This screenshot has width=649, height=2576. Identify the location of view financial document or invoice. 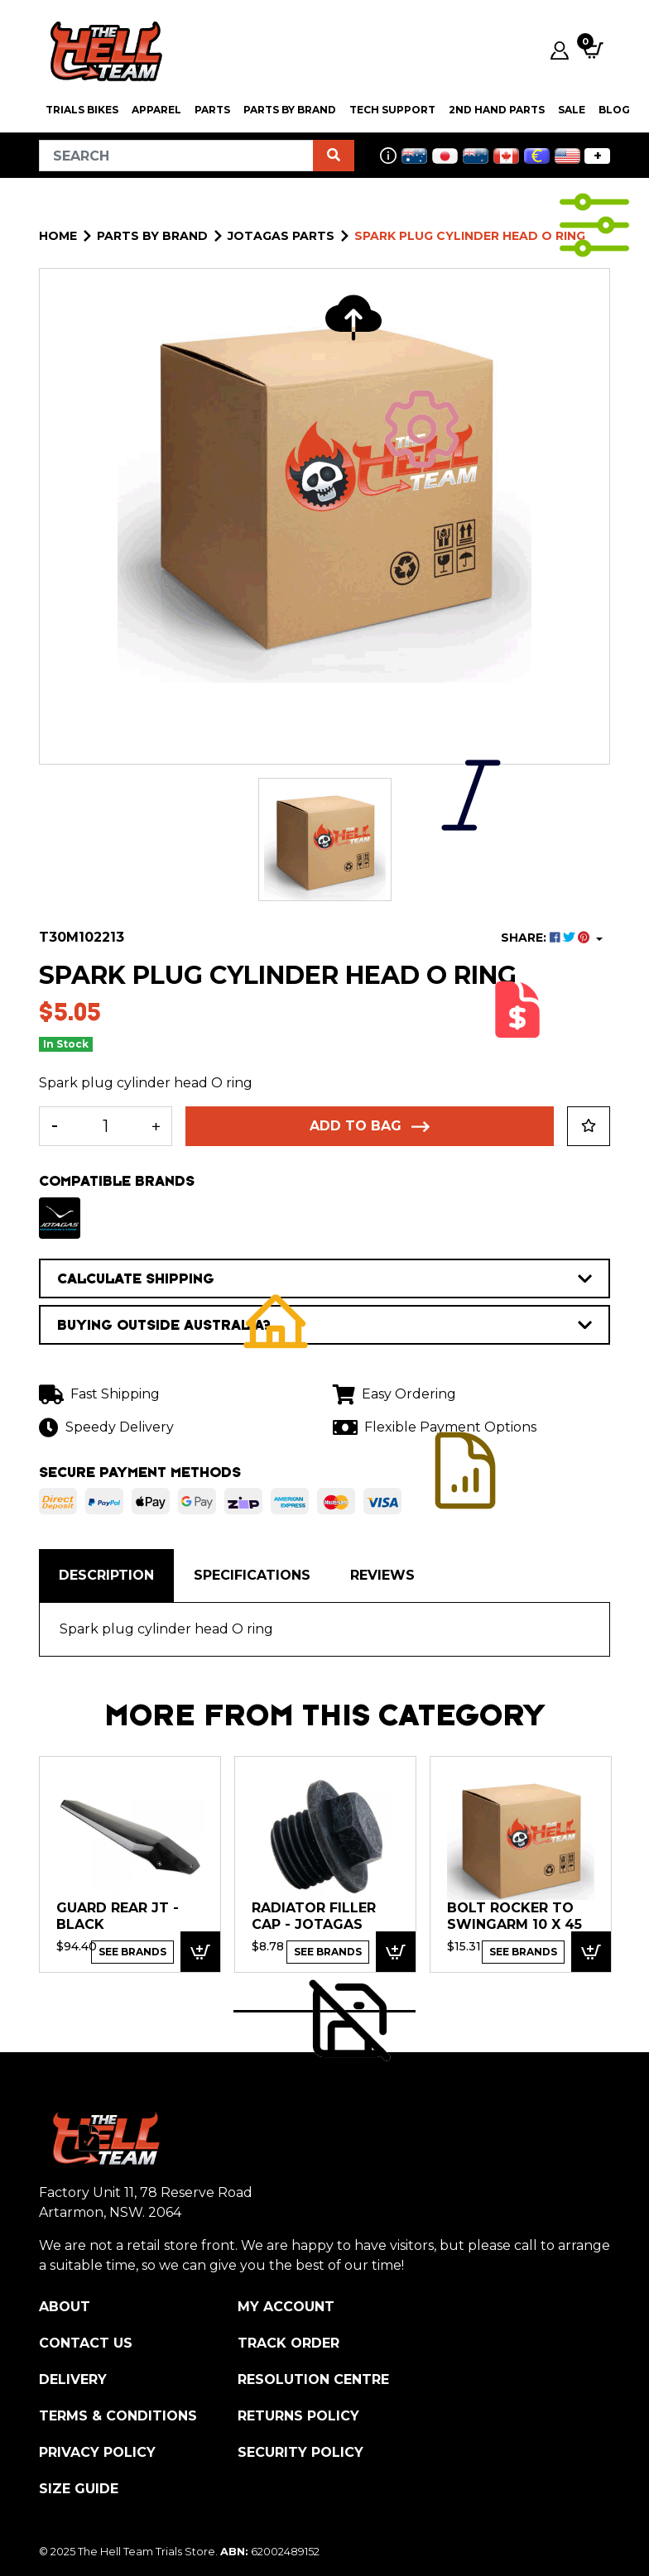
(517, 1010).